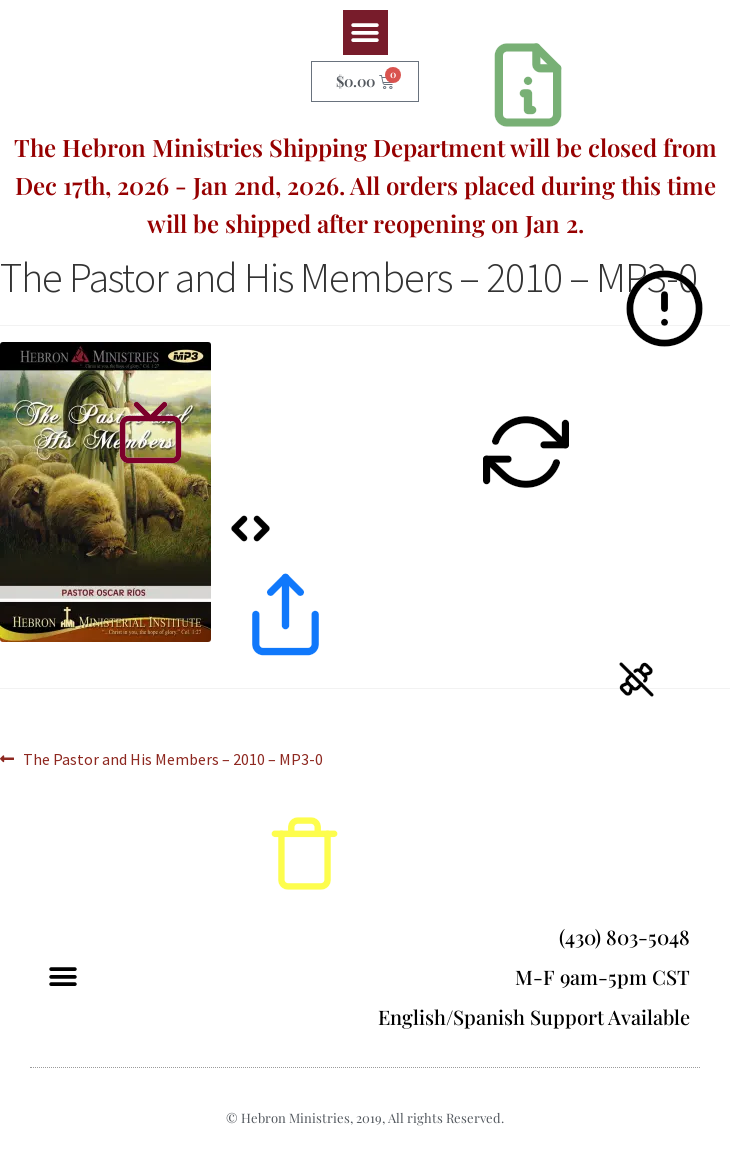  Describe the element at coordinates (528, 85) in the screenshot. I see `view file details or properties` at that location.